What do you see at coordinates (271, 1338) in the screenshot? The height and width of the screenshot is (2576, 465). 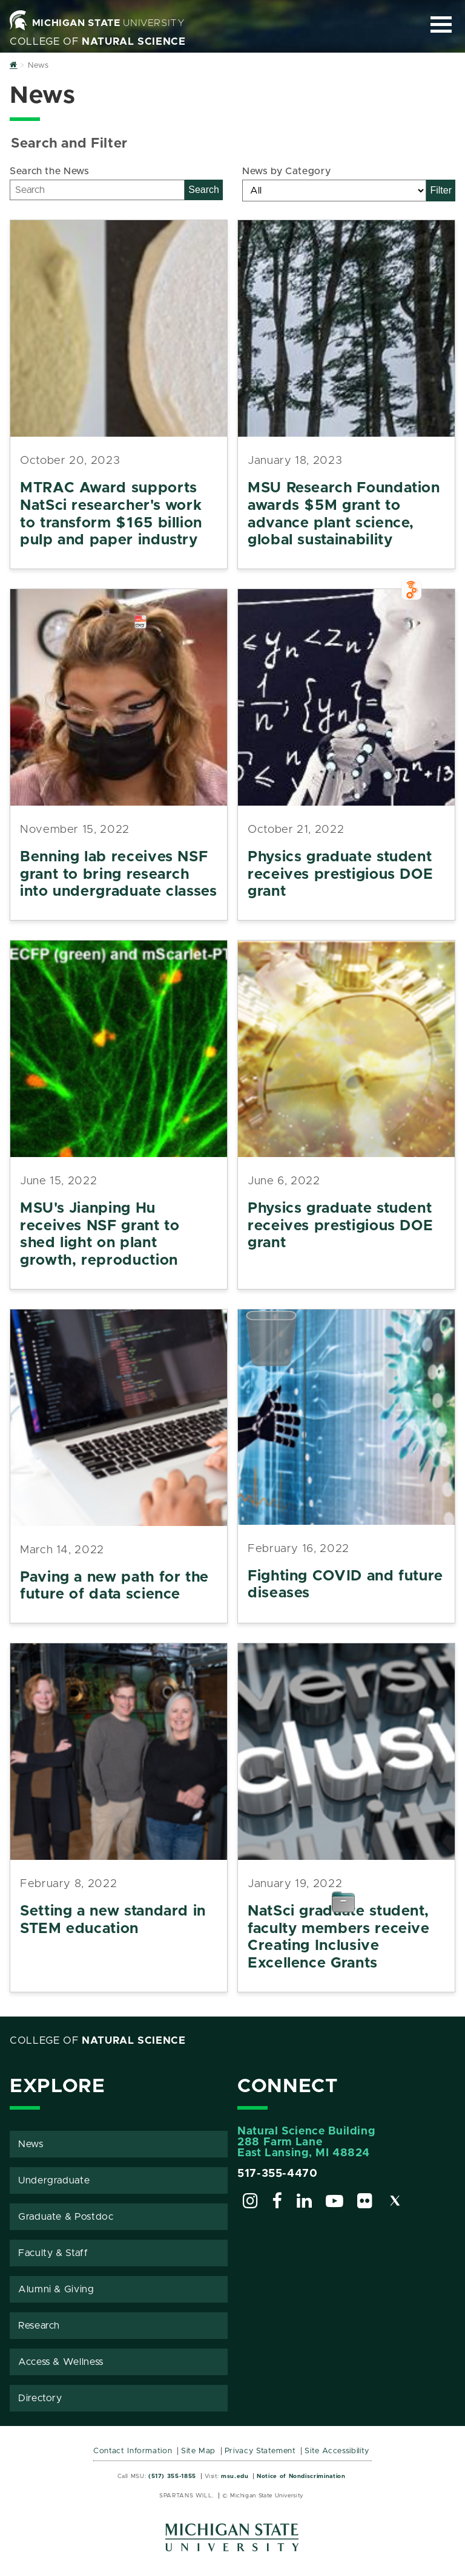 I see `empty trash bin ready to receive deleted items` at bounding box center [271, 1338].